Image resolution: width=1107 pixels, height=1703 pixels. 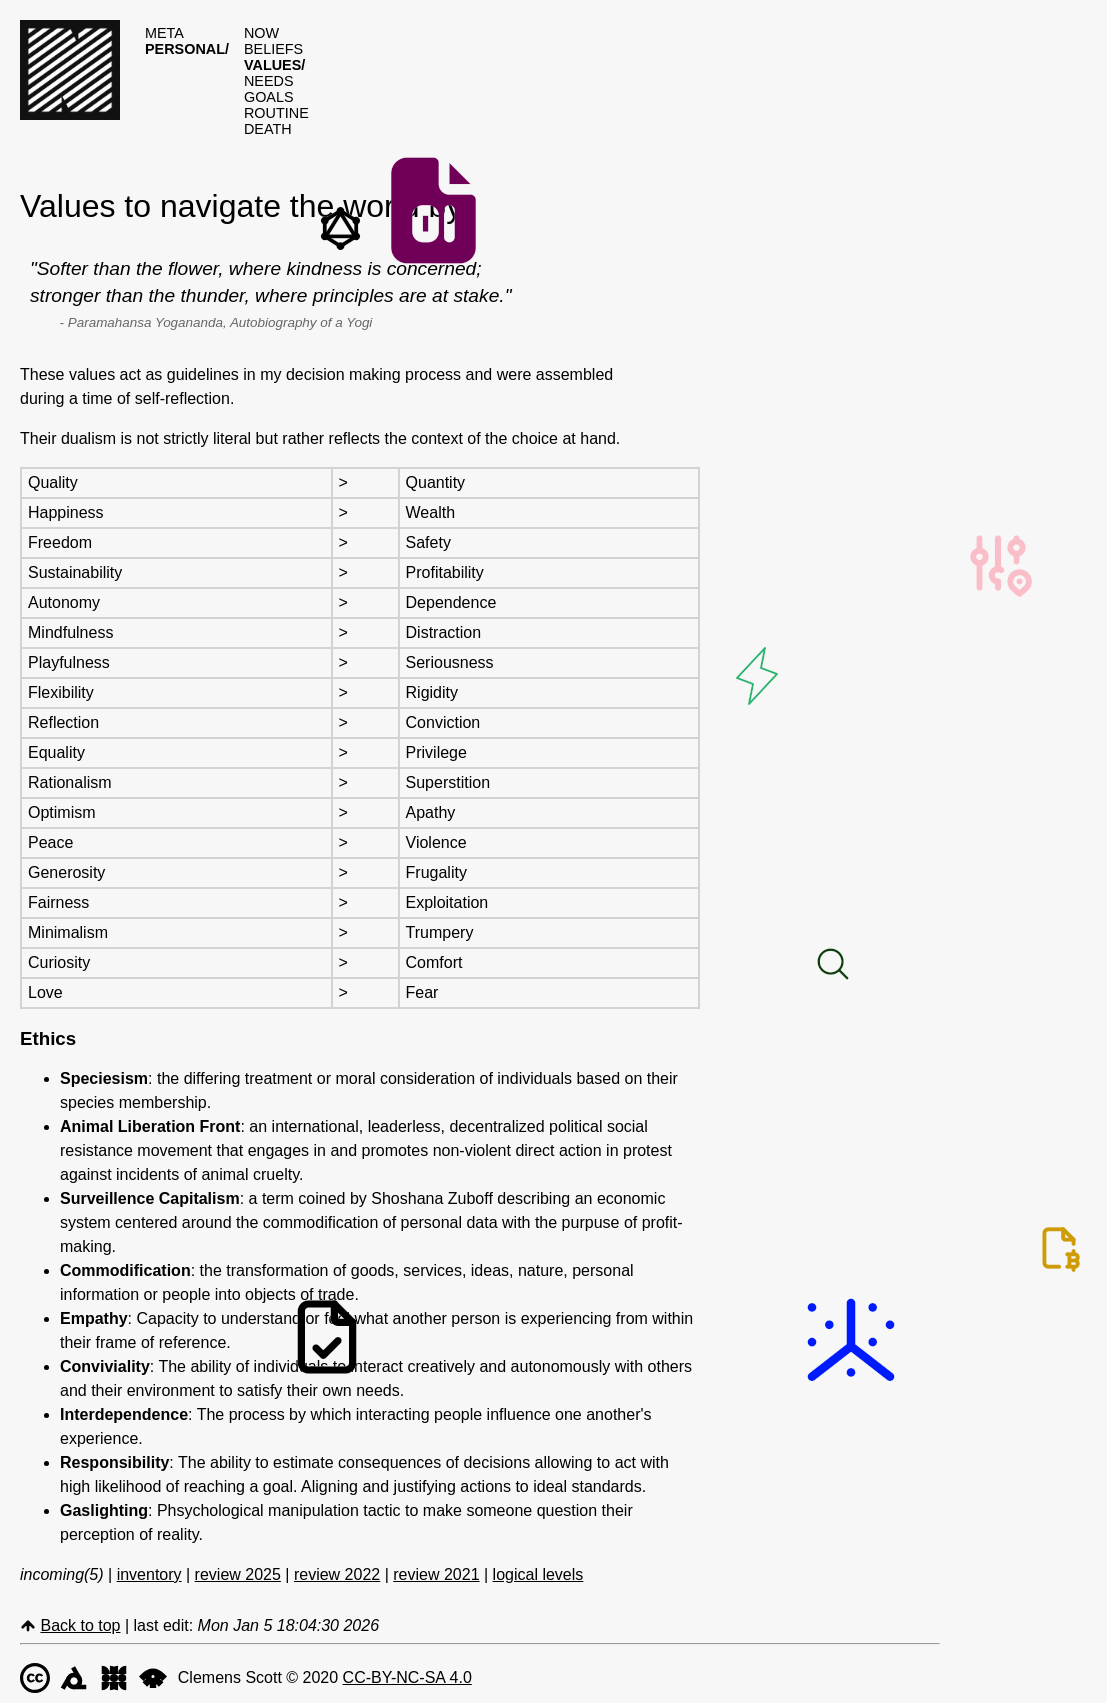 What do you see at coordinates (998, 563) in the screenshot?
I see `pin or save current filter settings` at bounding box center [998, 563].